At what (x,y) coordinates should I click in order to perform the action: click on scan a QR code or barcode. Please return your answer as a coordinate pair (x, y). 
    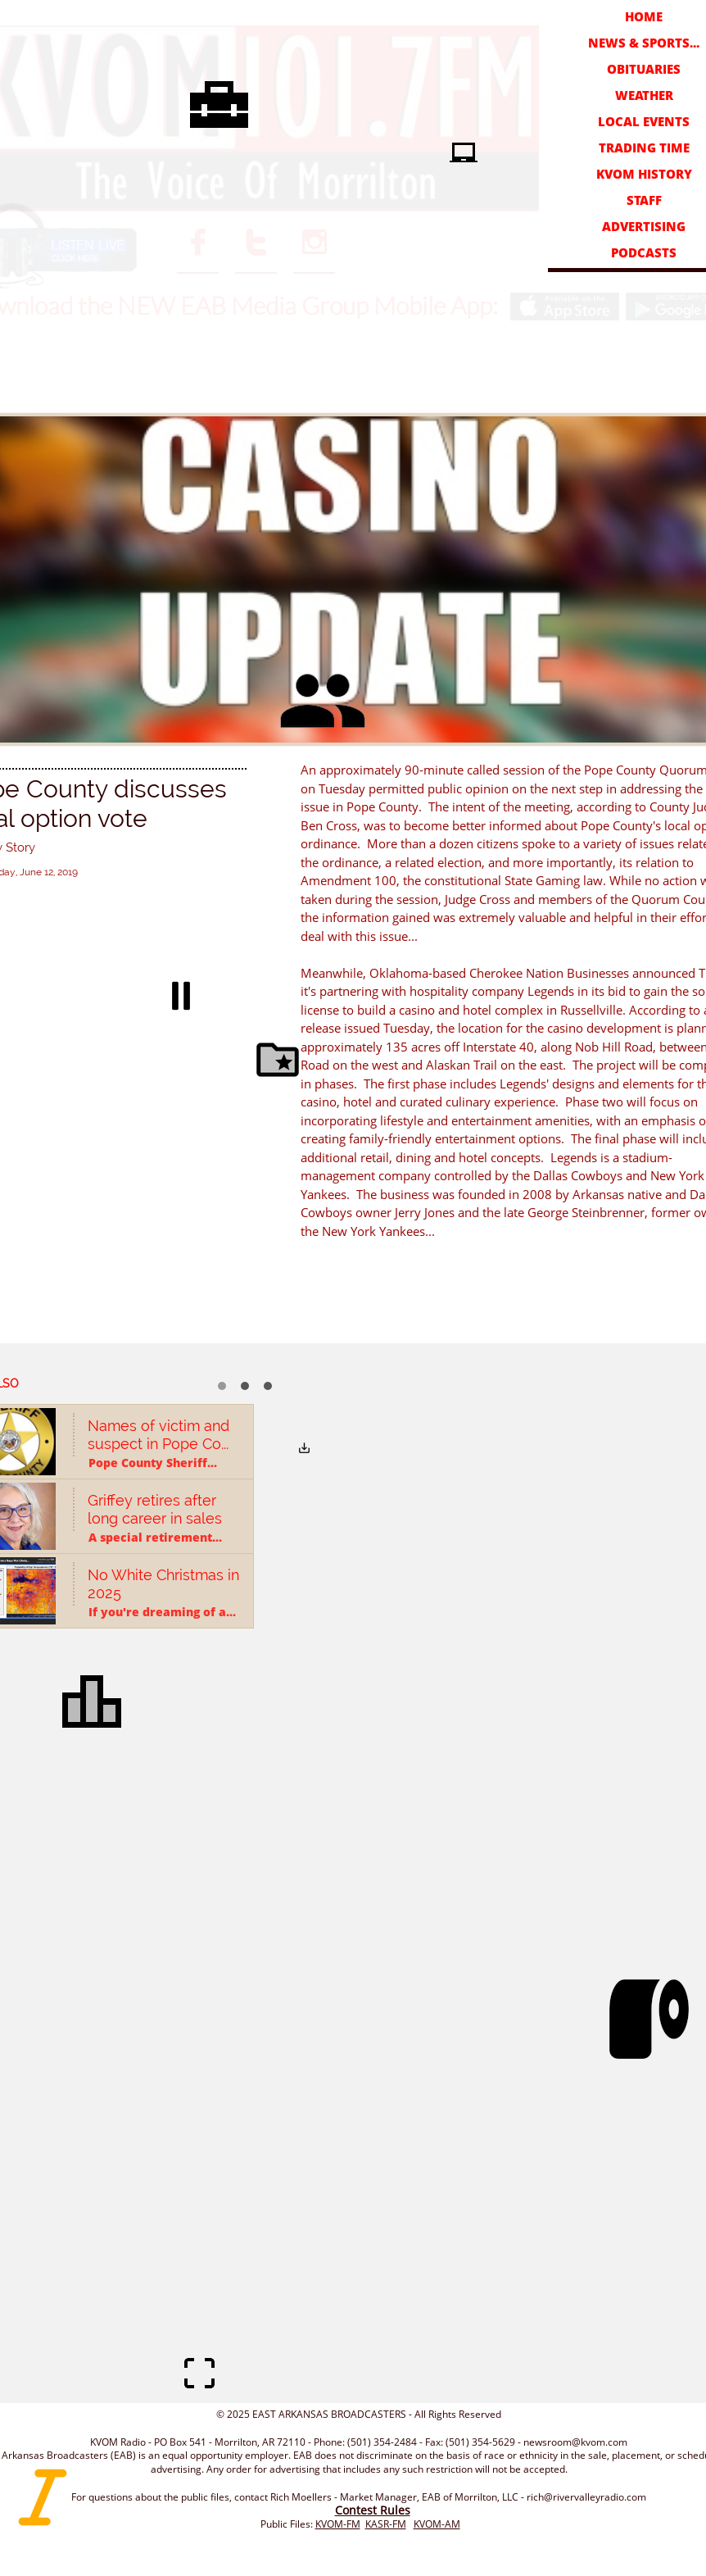
    Looking at the image, I should click on (199, 2373).